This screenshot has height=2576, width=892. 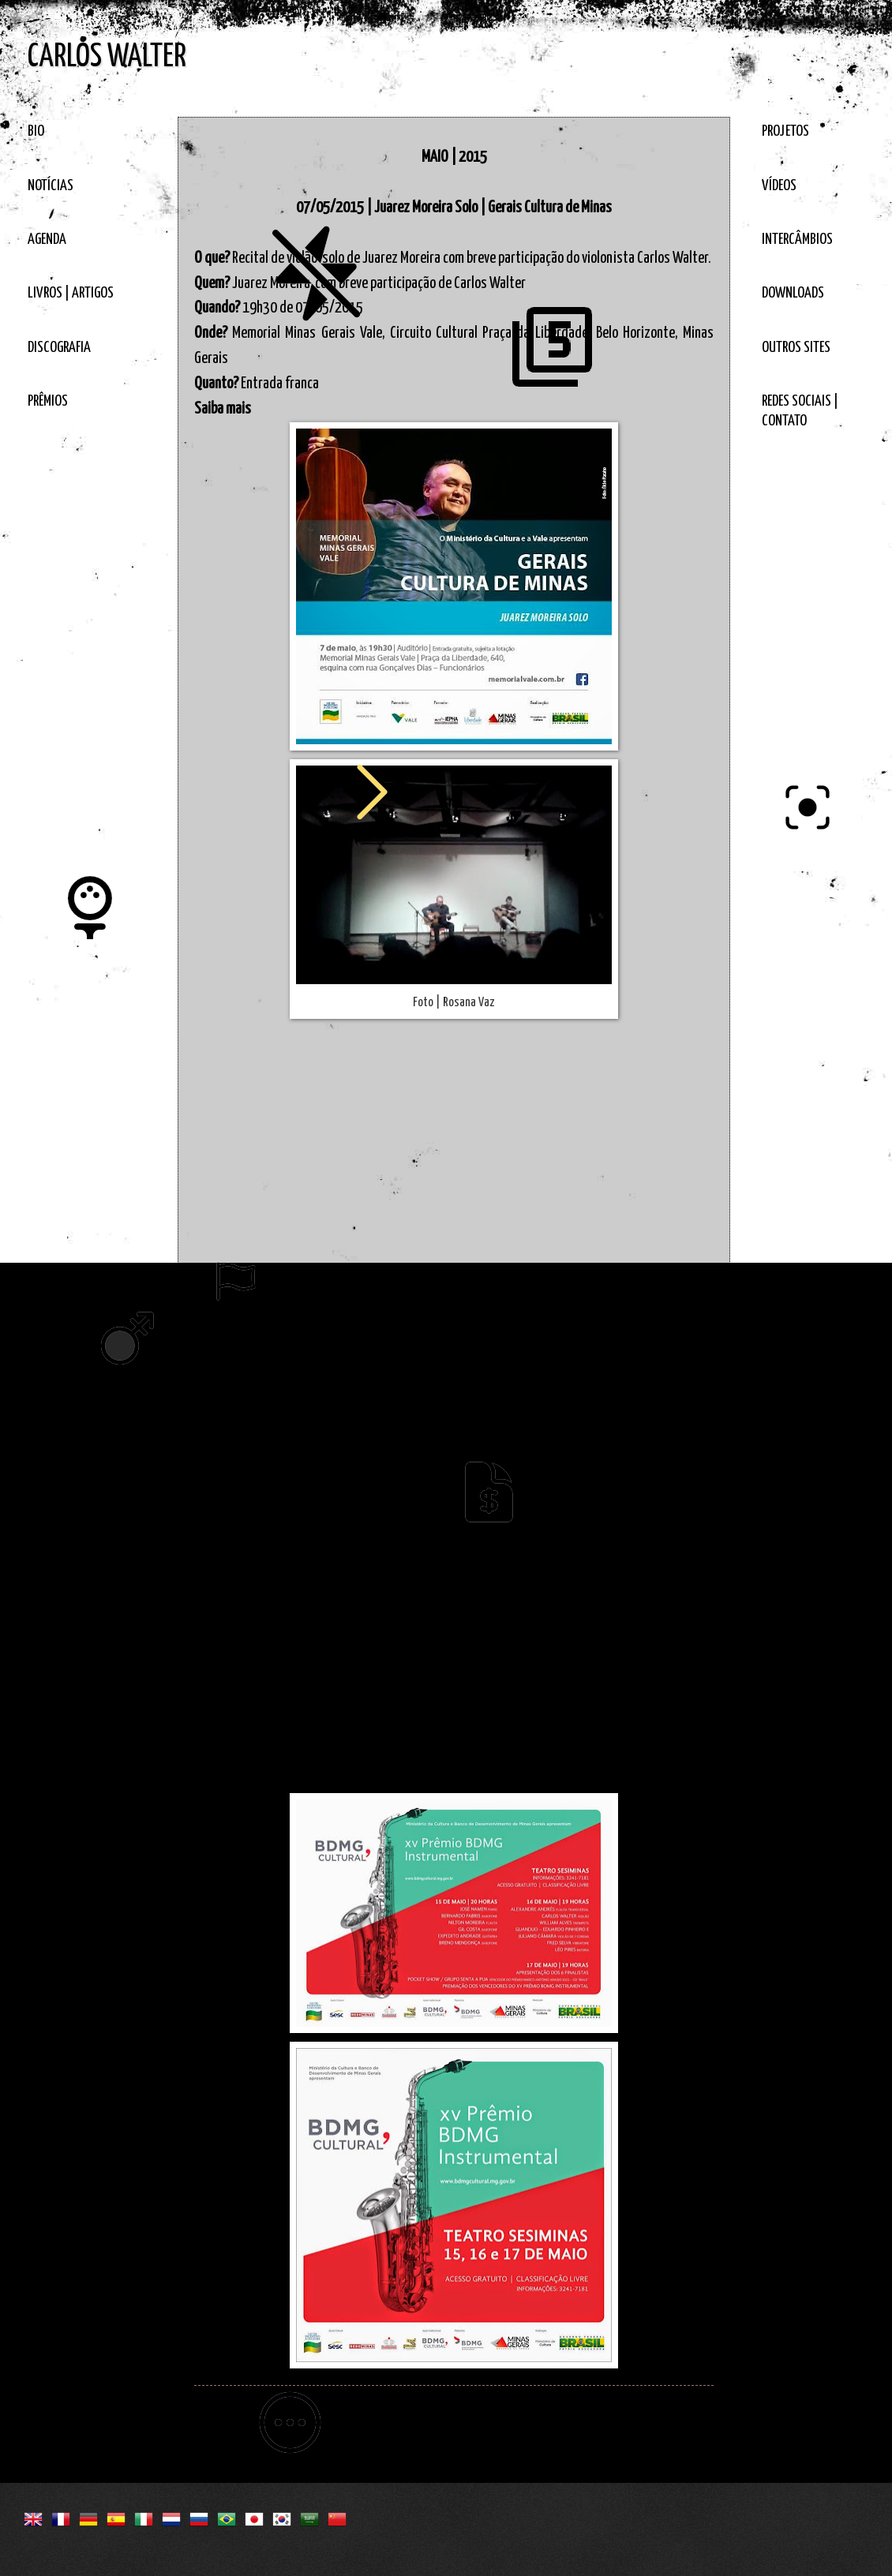 I want to click on navigate to the next item or page, so click(x=372, y=792).